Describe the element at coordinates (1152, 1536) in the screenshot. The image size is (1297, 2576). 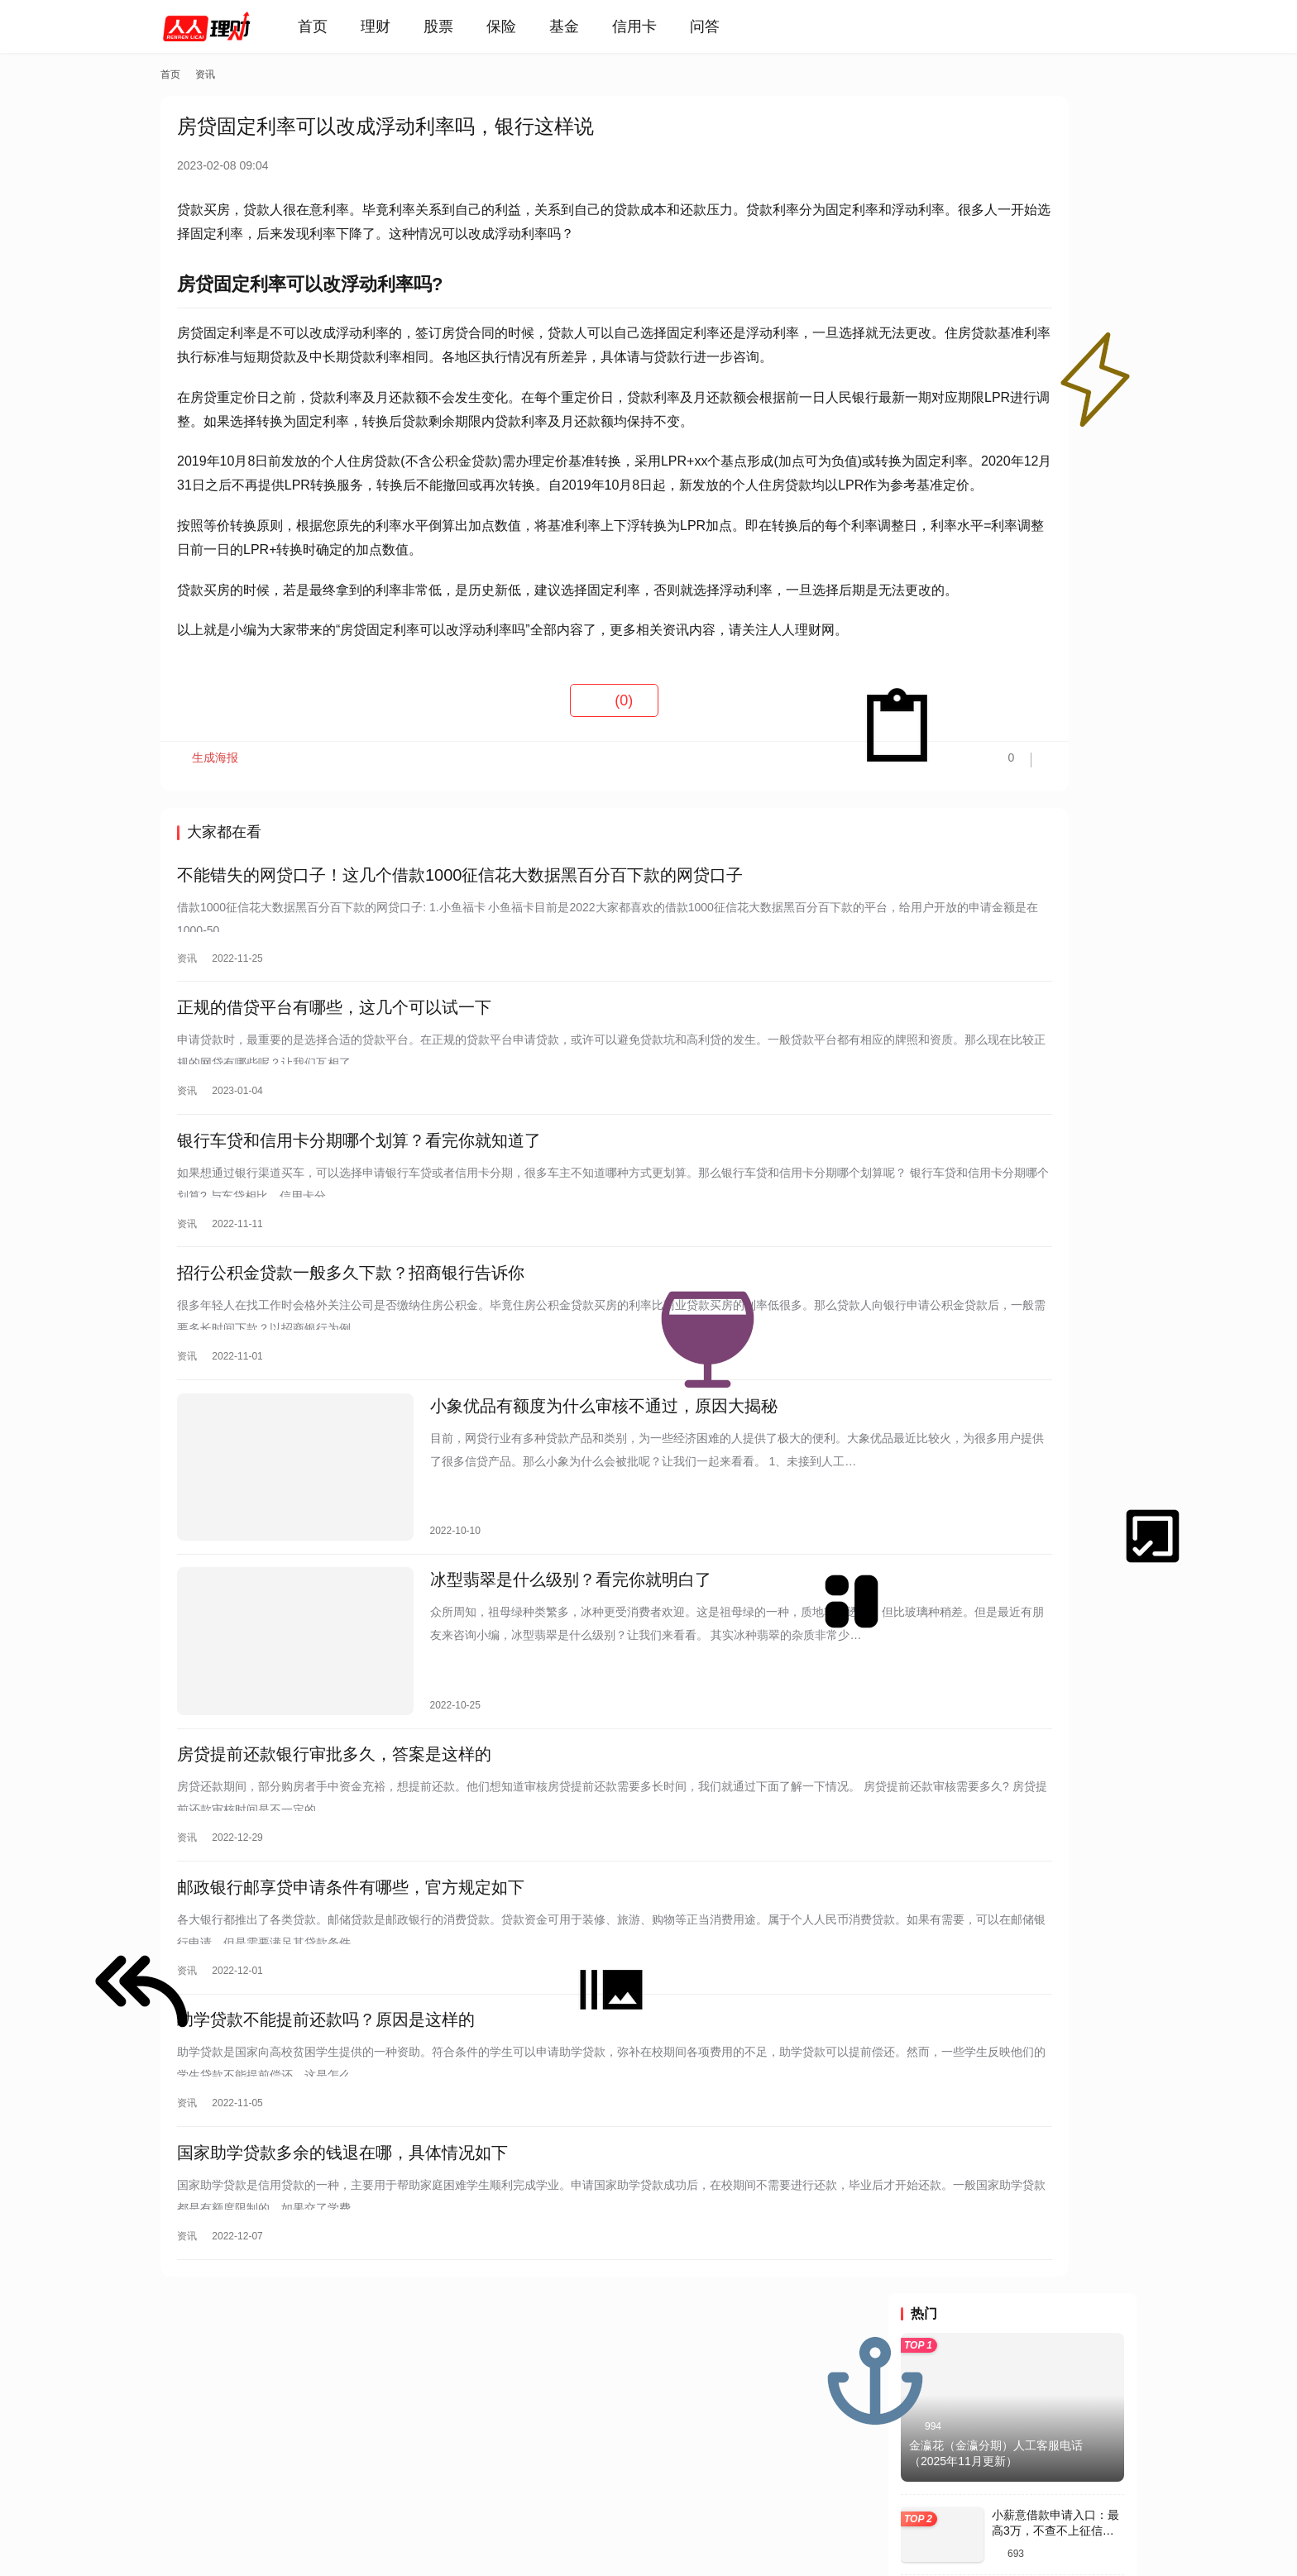
I see `mark task as complete` at that location.